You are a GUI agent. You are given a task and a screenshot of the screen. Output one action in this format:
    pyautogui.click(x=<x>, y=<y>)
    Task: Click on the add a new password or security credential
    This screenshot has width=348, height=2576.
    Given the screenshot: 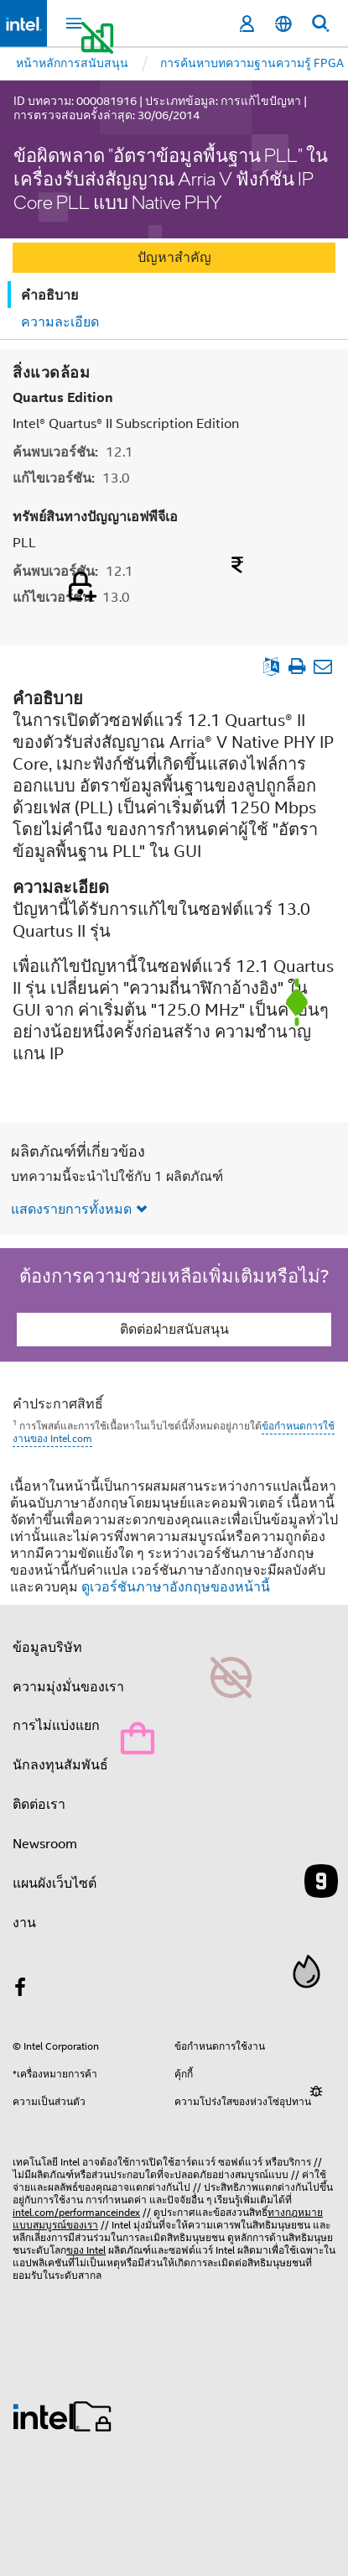 What is the action you would take?
    pyautogui.click(x=81, y=586)
    